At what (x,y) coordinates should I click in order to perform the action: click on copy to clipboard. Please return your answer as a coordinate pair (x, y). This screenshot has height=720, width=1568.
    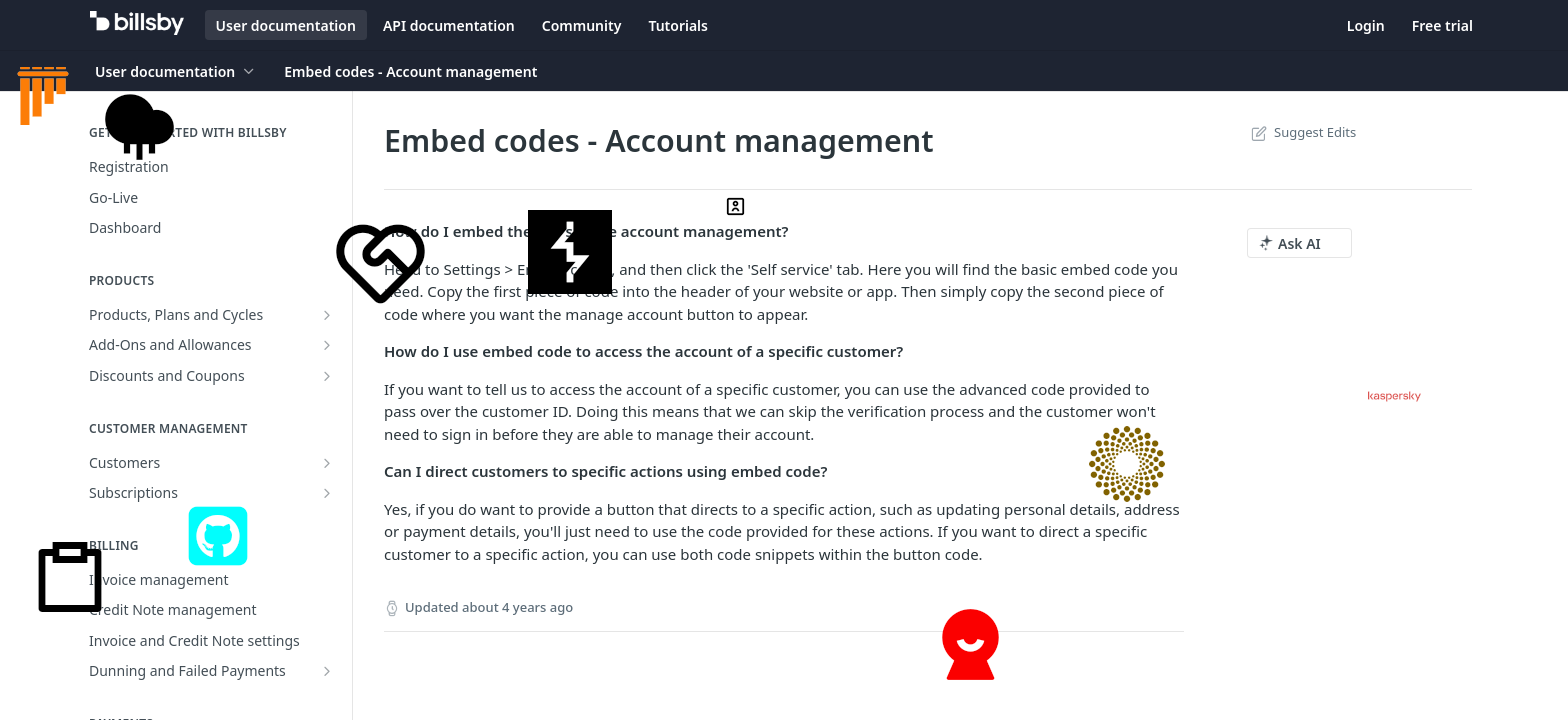
    Looking at the image, I should click on (70, 577).